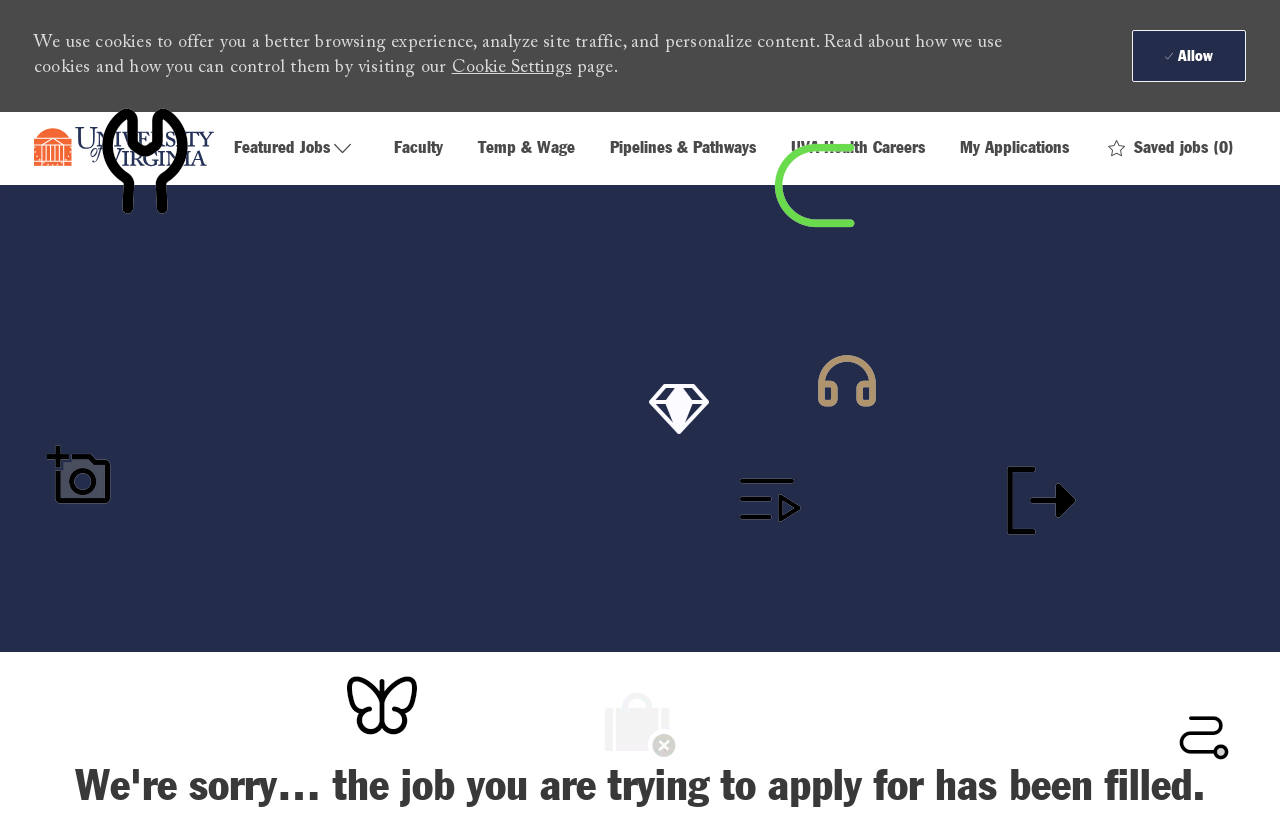 The width and height of the screenshot is (1280, 820). Describe the element at coordinates (382, 704) in the screenshot. I see `indicates a nature or wildlife category` at that location.